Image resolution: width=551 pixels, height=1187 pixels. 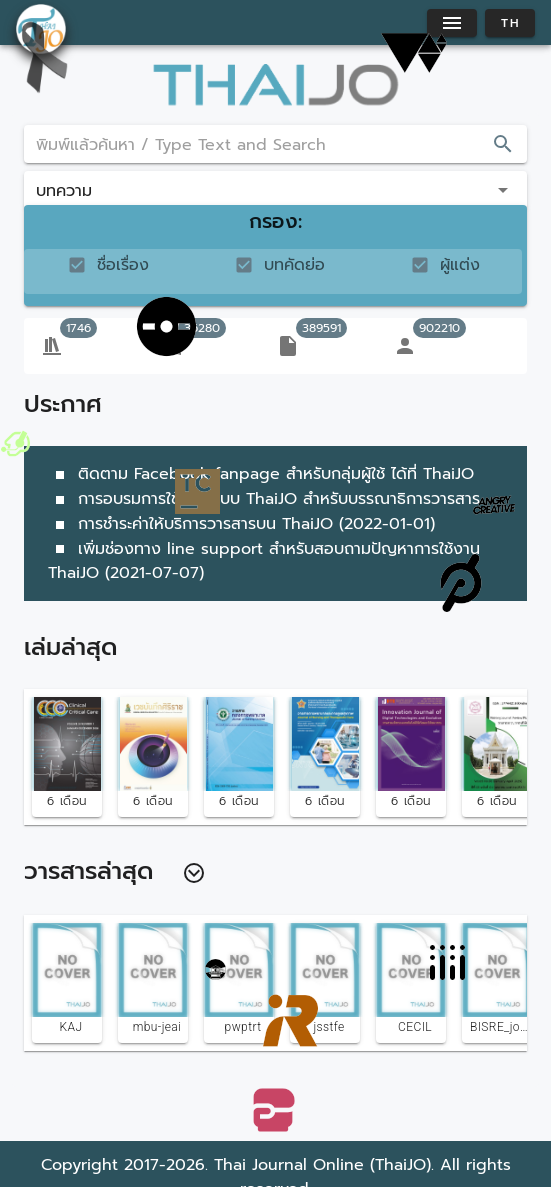 What do you see at coordinates (15, 443) in the screenshot?
I see `open zoiper VoIP calling app` at bounding box center [15, 443].